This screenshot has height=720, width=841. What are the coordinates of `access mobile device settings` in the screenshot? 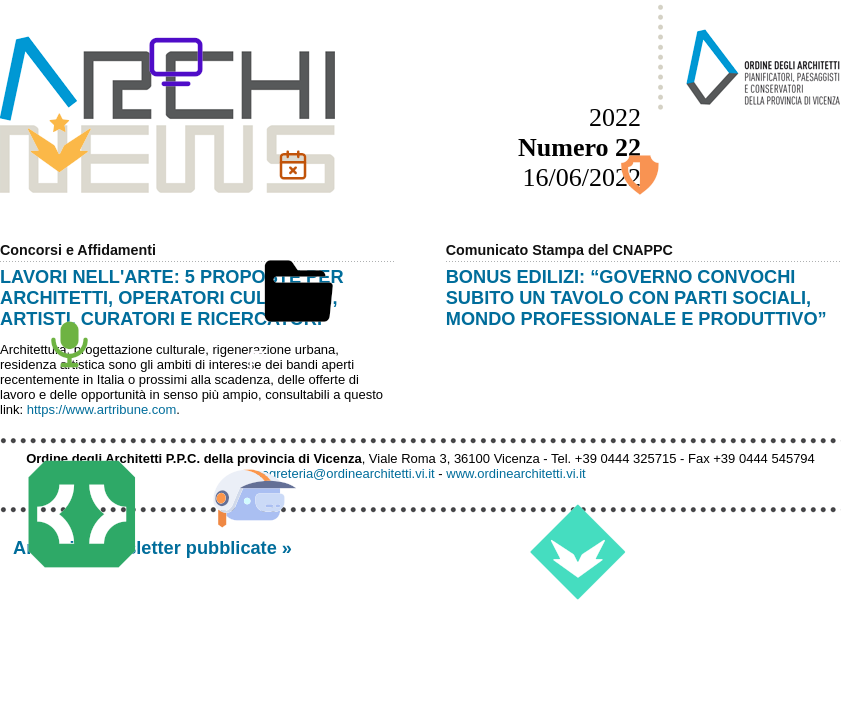 It's located at (257, 363).